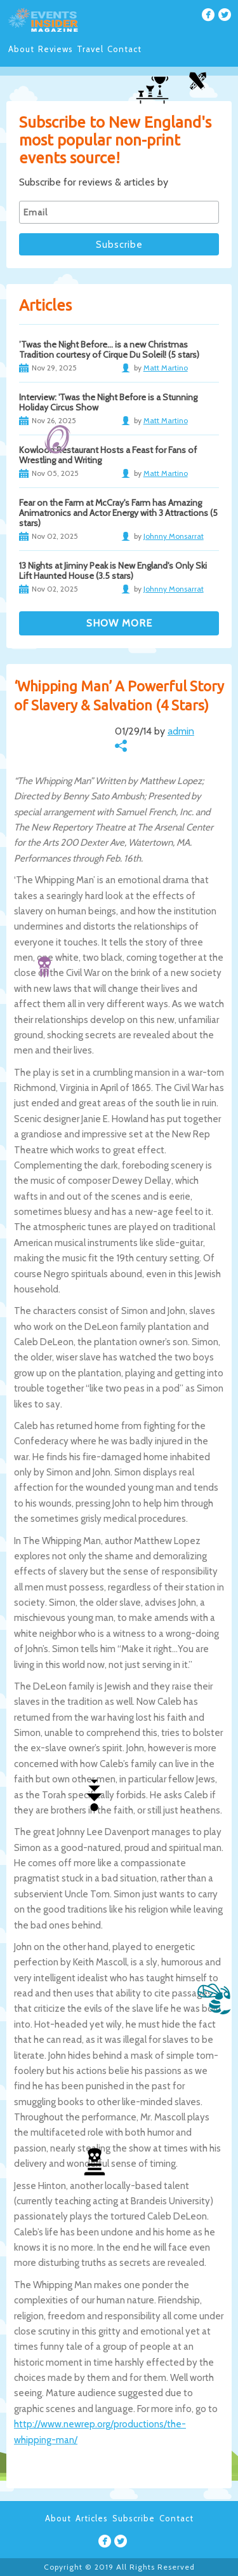 The width and height of the screenshot is (238, 2576). I want to click on access a portal or gateway feature, so click(57, 439).